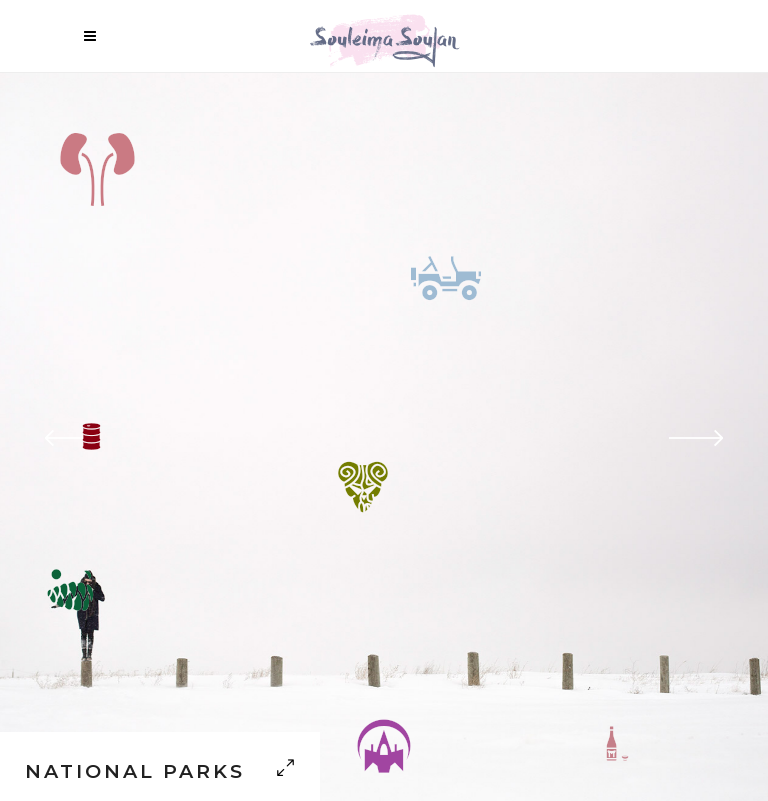 The image size is (768, 801). I want to click on select a guitar pick or musical accessory, so click(363, 487).